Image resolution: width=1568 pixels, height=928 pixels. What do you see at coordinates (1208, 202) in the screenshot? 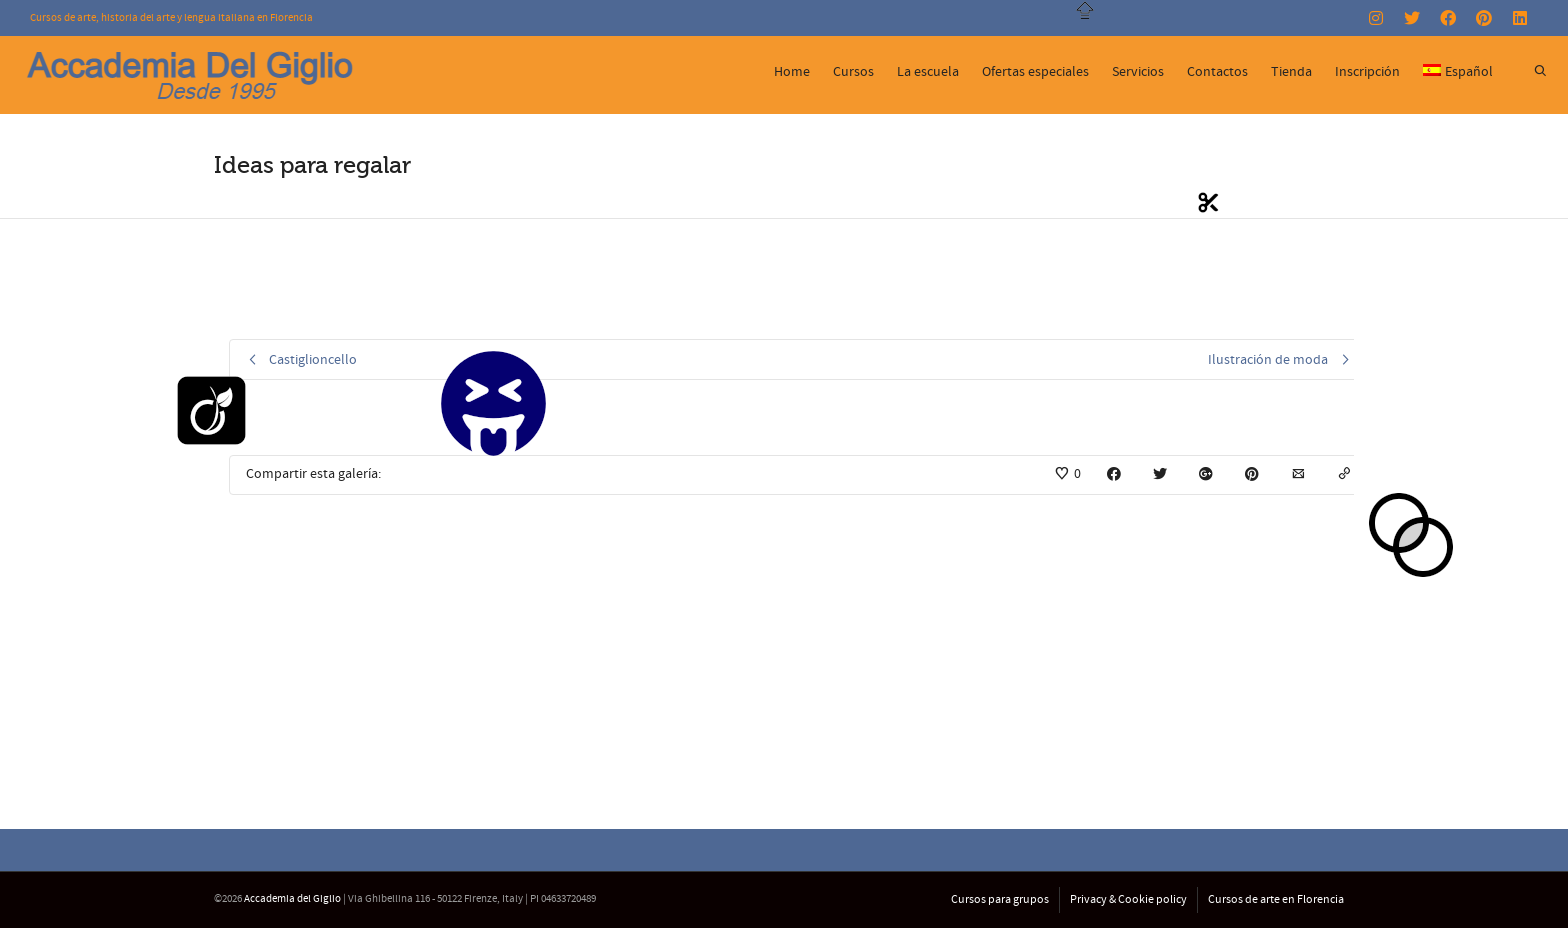
I see `cut selected content` at bounding box center [1208, 202].